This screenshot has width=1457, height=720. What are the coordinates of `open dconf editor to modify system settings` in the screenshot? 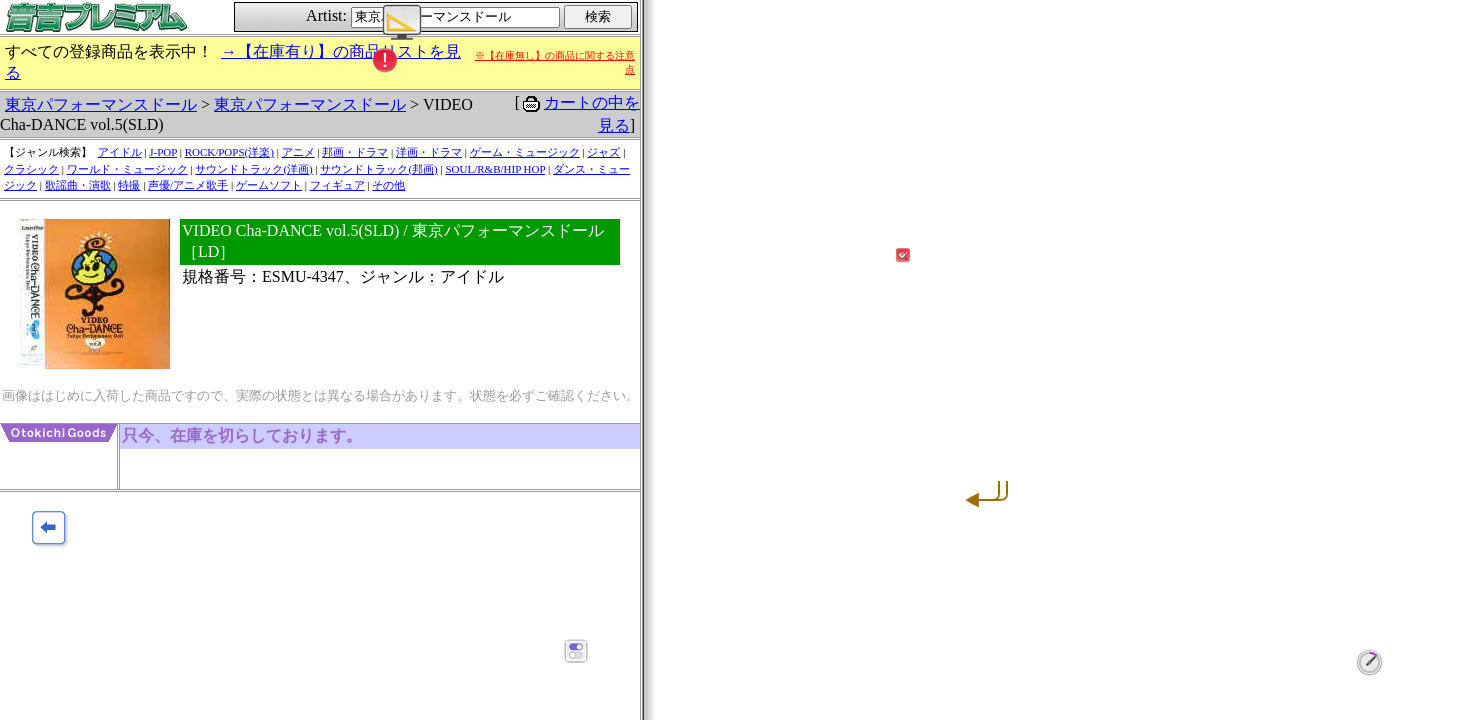 It's located at (903, 255).